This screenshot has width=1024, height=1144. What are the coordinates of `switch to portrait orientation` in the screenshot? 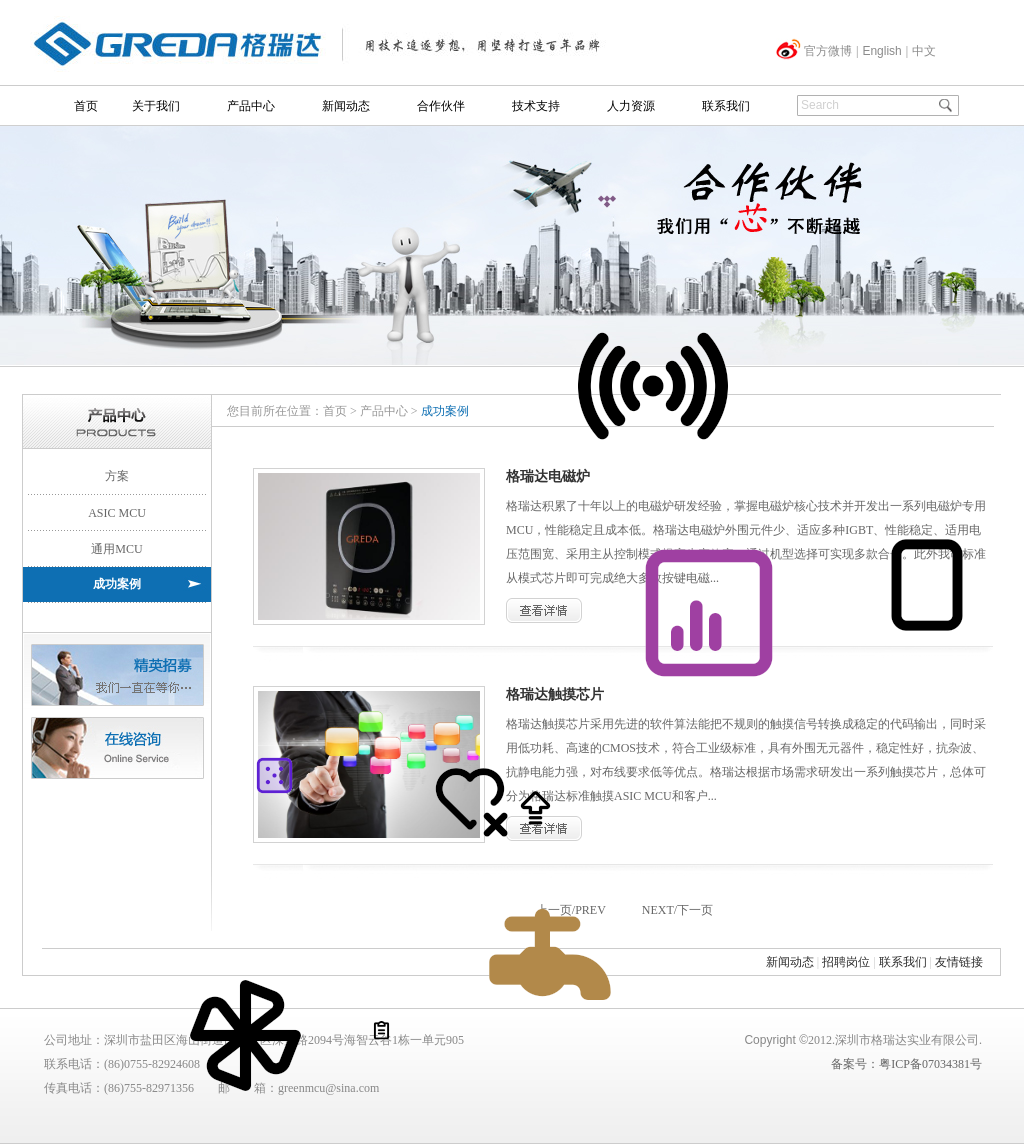 It's located at (927, 585).